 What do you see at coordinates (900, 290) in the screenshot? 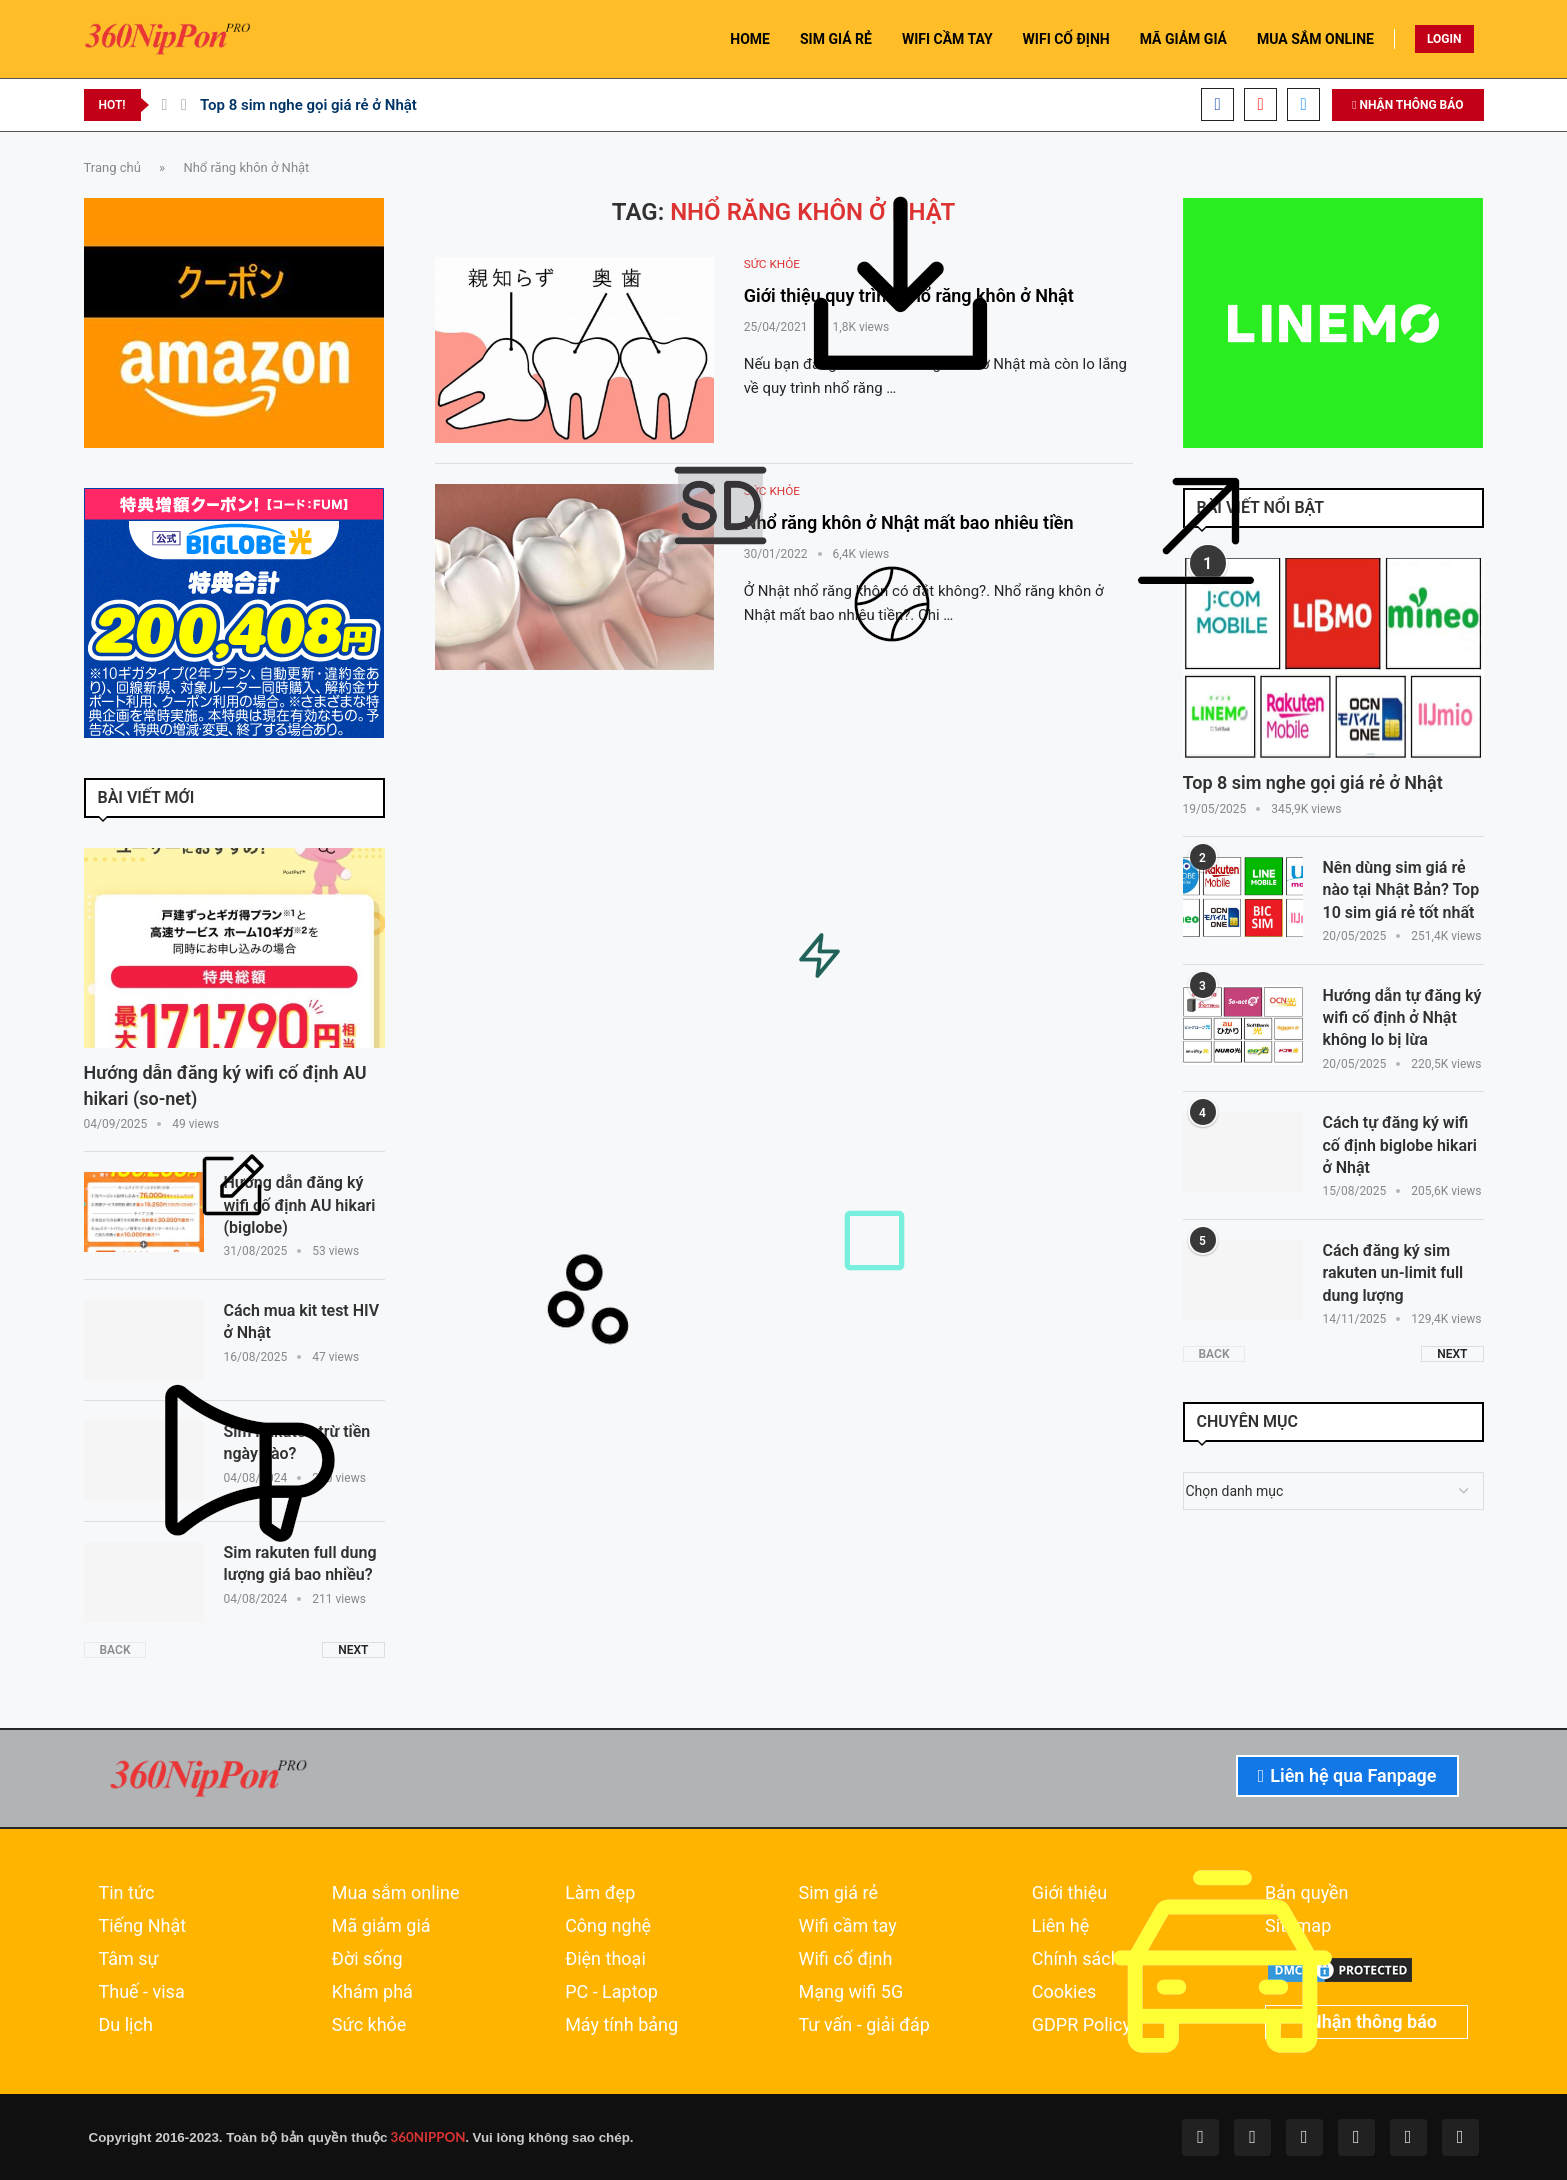
I see `download a file or document` at bounding box center [900, 290].